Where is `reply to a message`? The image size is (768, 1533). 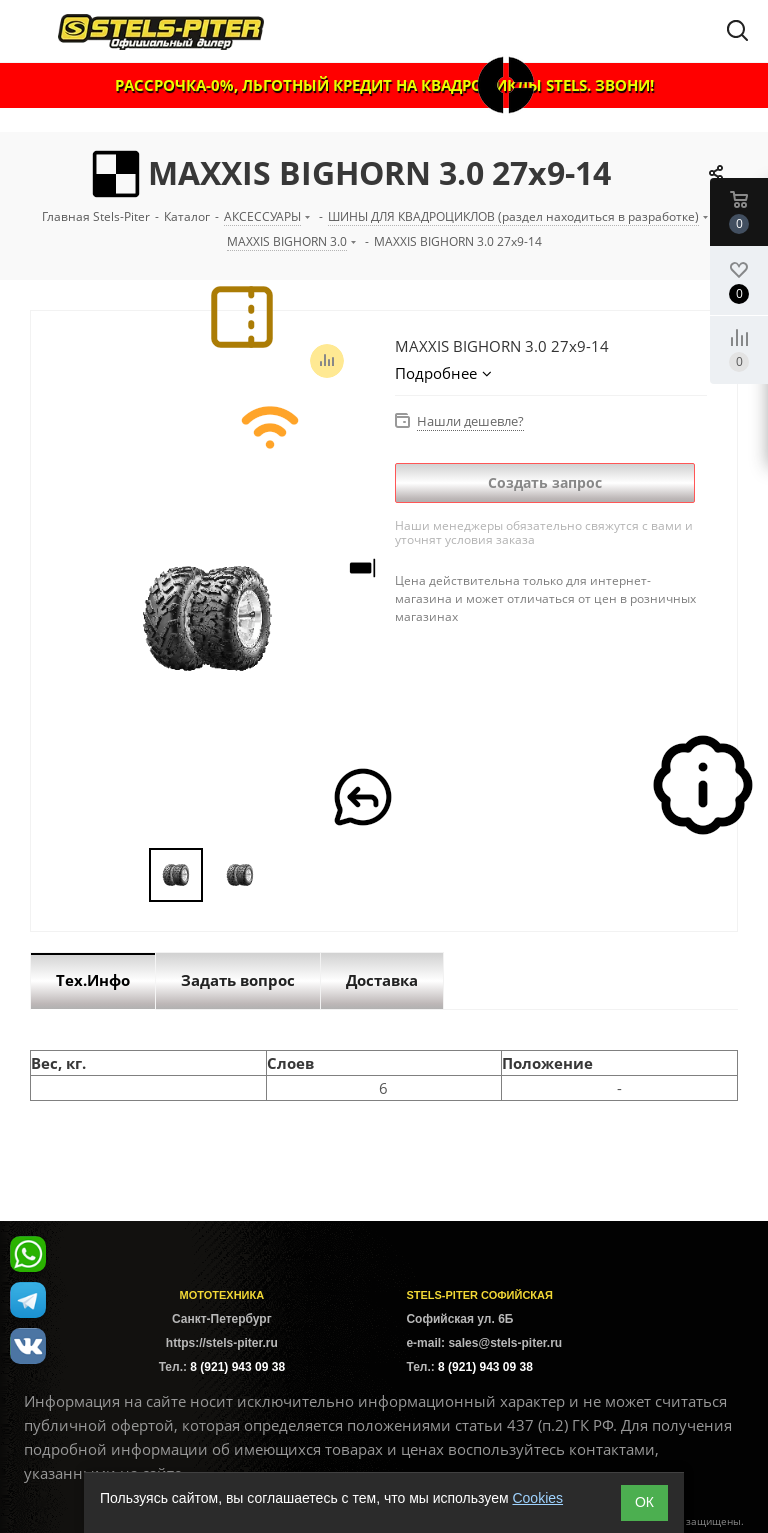
reply to a message is located at coordinates (363, 797).